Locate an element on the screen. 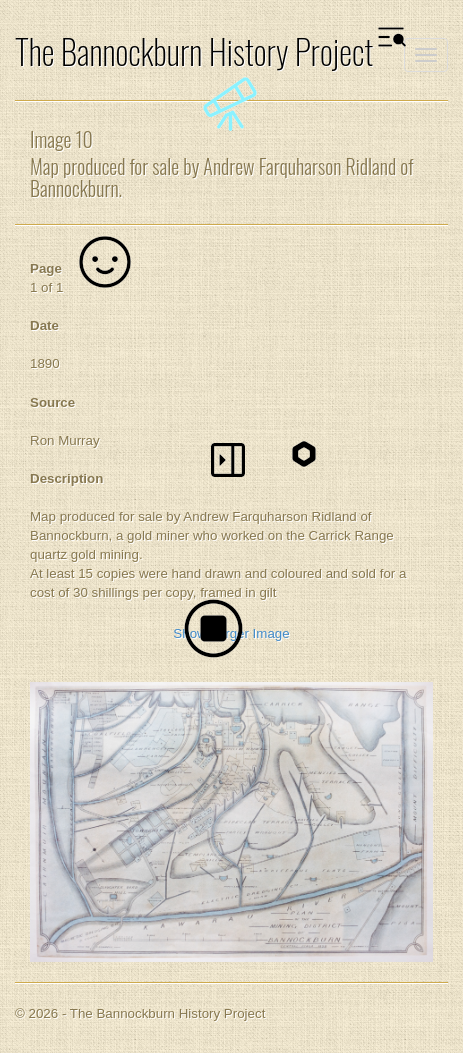 This screenshot has width=463, height=1053. add an emoji or reaction is located at coordinates (105, 262).